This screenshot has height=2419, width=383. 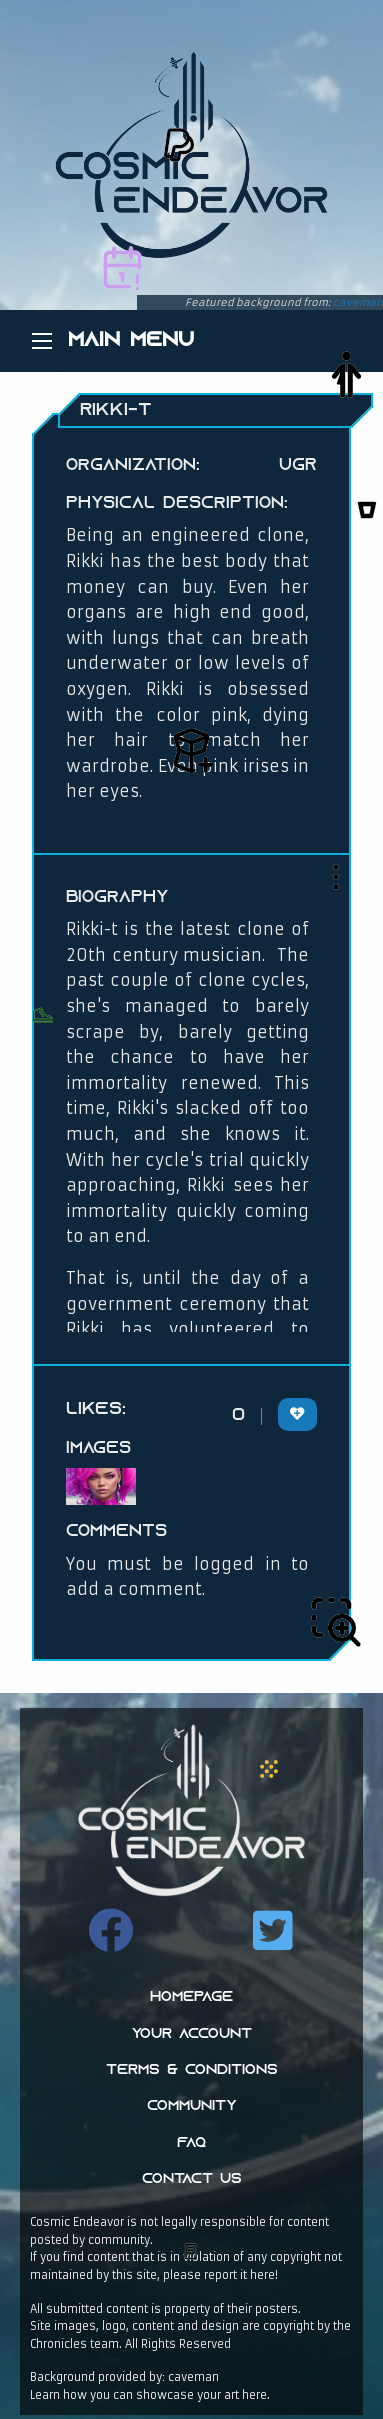 I want to click on view your notes, so click(x=190, y=2251).